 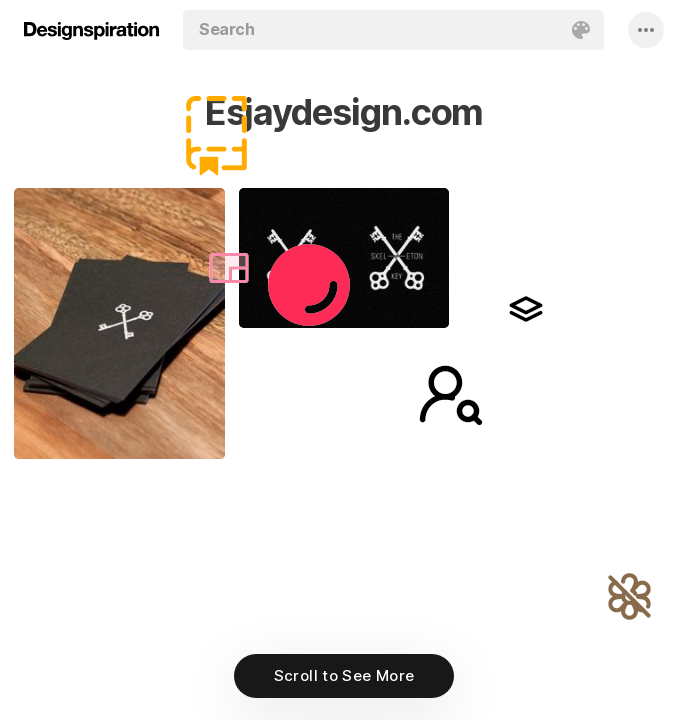 What do you see at coordinates (526, 309) in the screenshot?
I see `view layers or stacked content` at bounding box center [526, 309].